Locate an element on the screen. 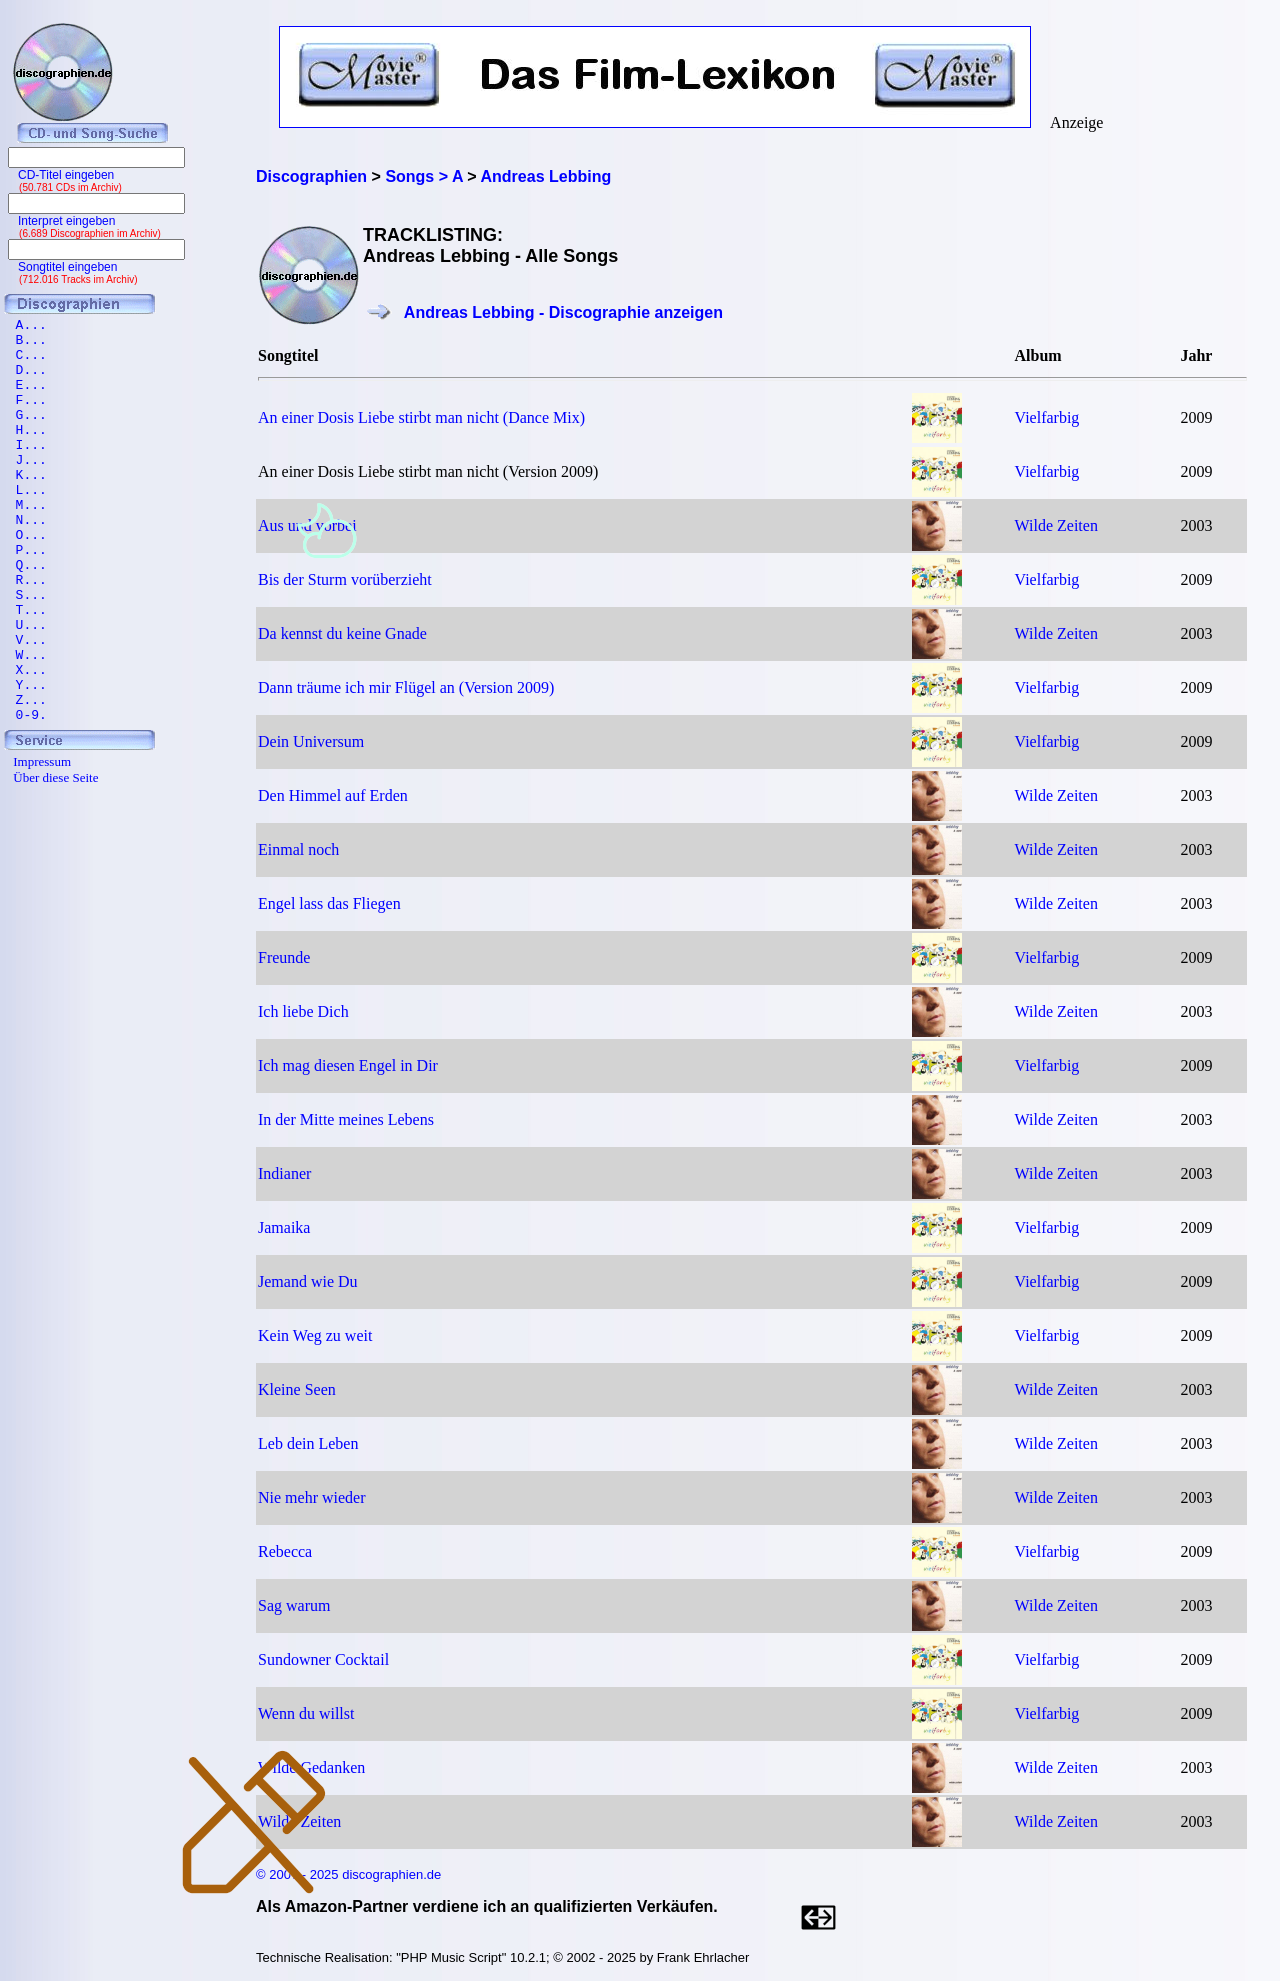 The height and width of the screenshot is (1981, 1280). indicates nighttime or evening weather conditions is located at coordinates (325, 533).